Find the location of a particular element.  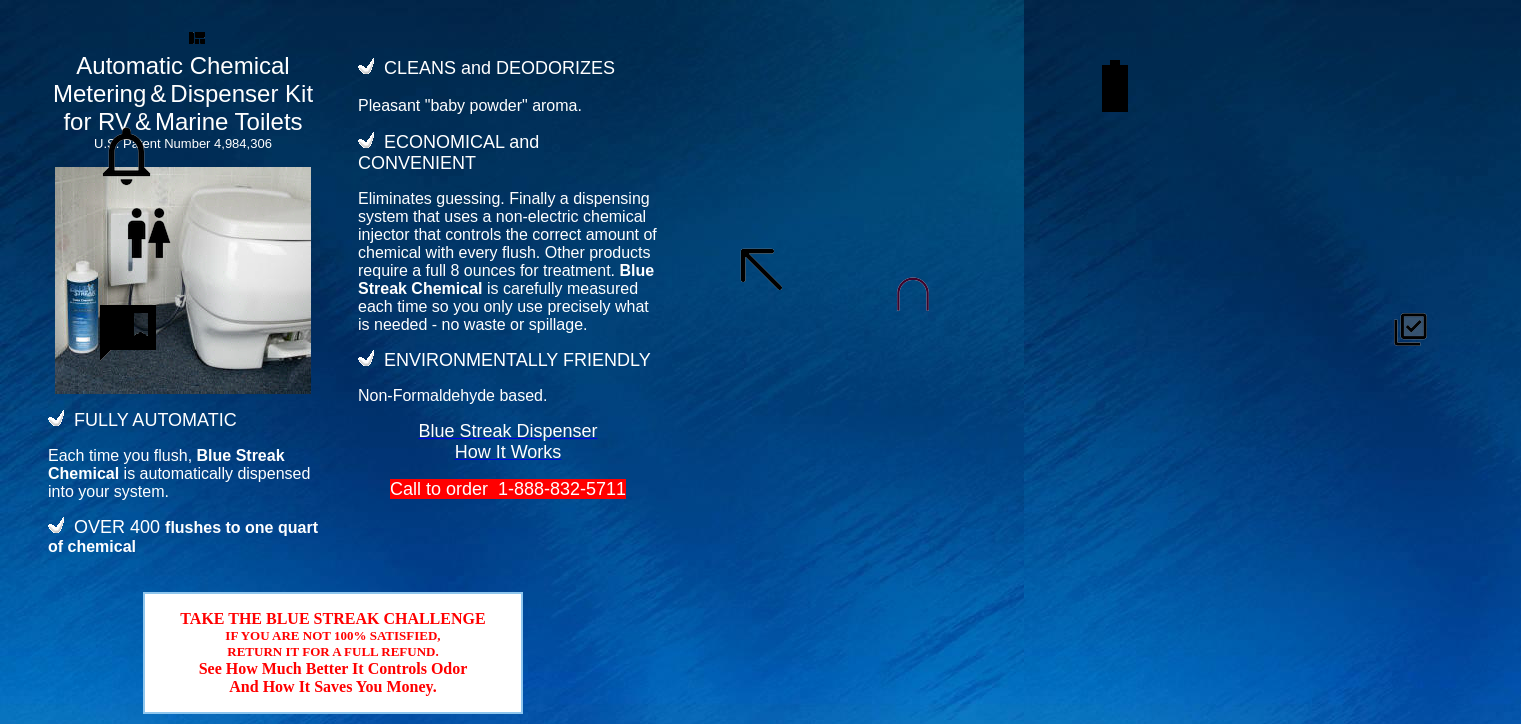

navigate back to previous page is located at coordinates (763, 271).